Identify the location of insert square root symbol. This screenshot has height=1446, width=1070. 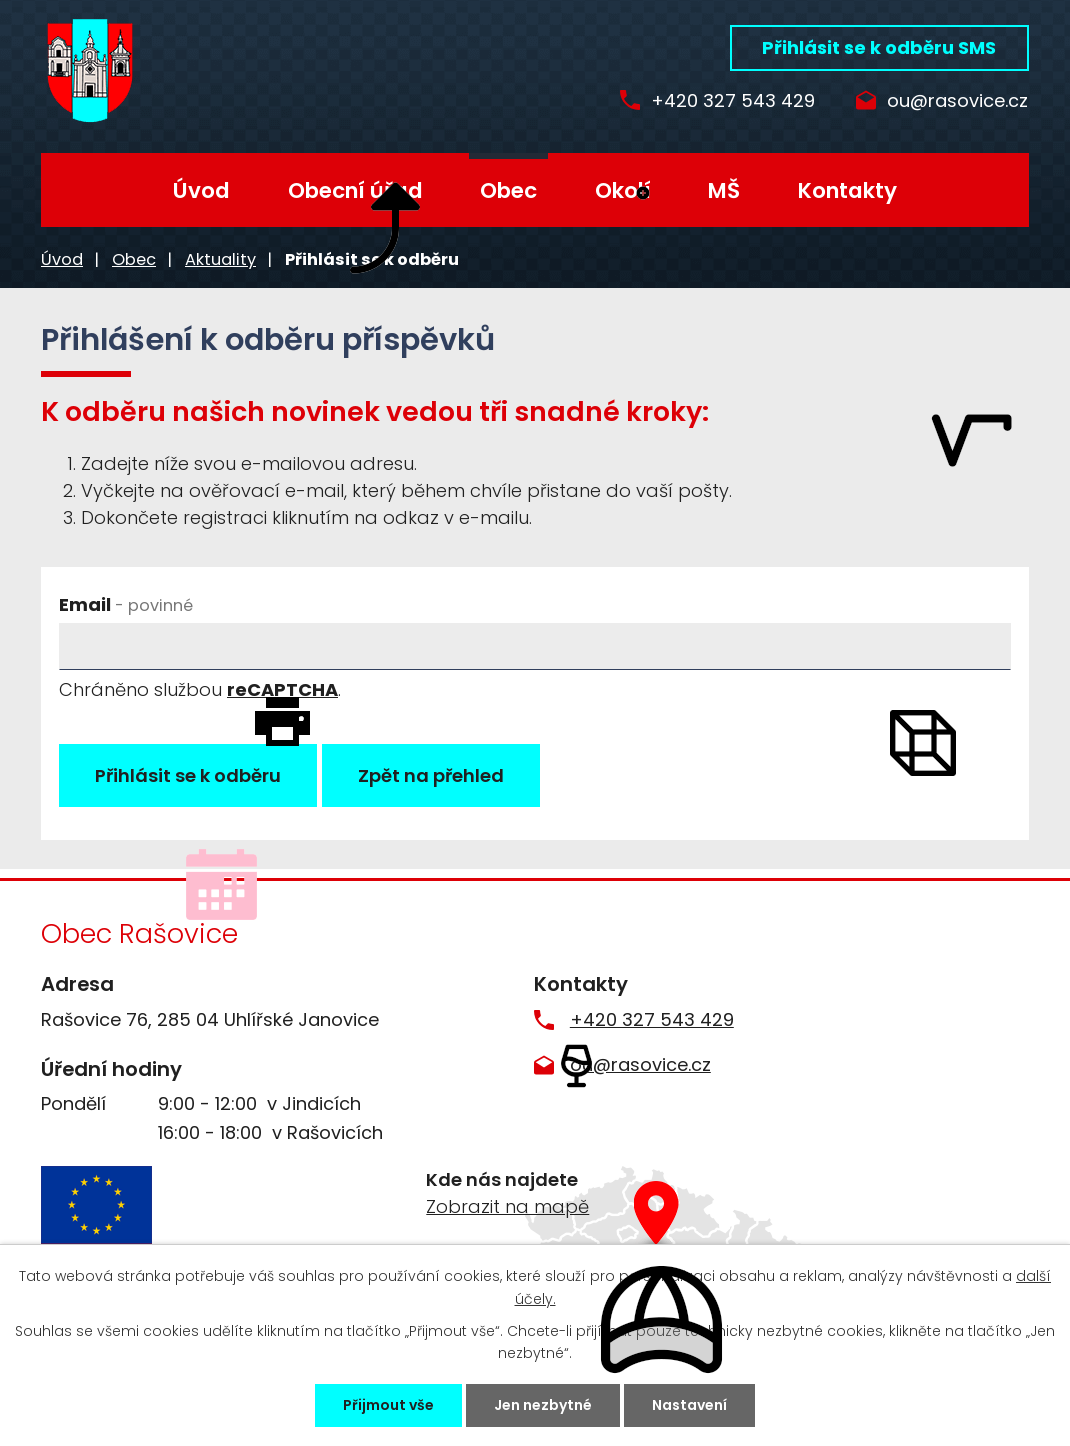
(969, 435).